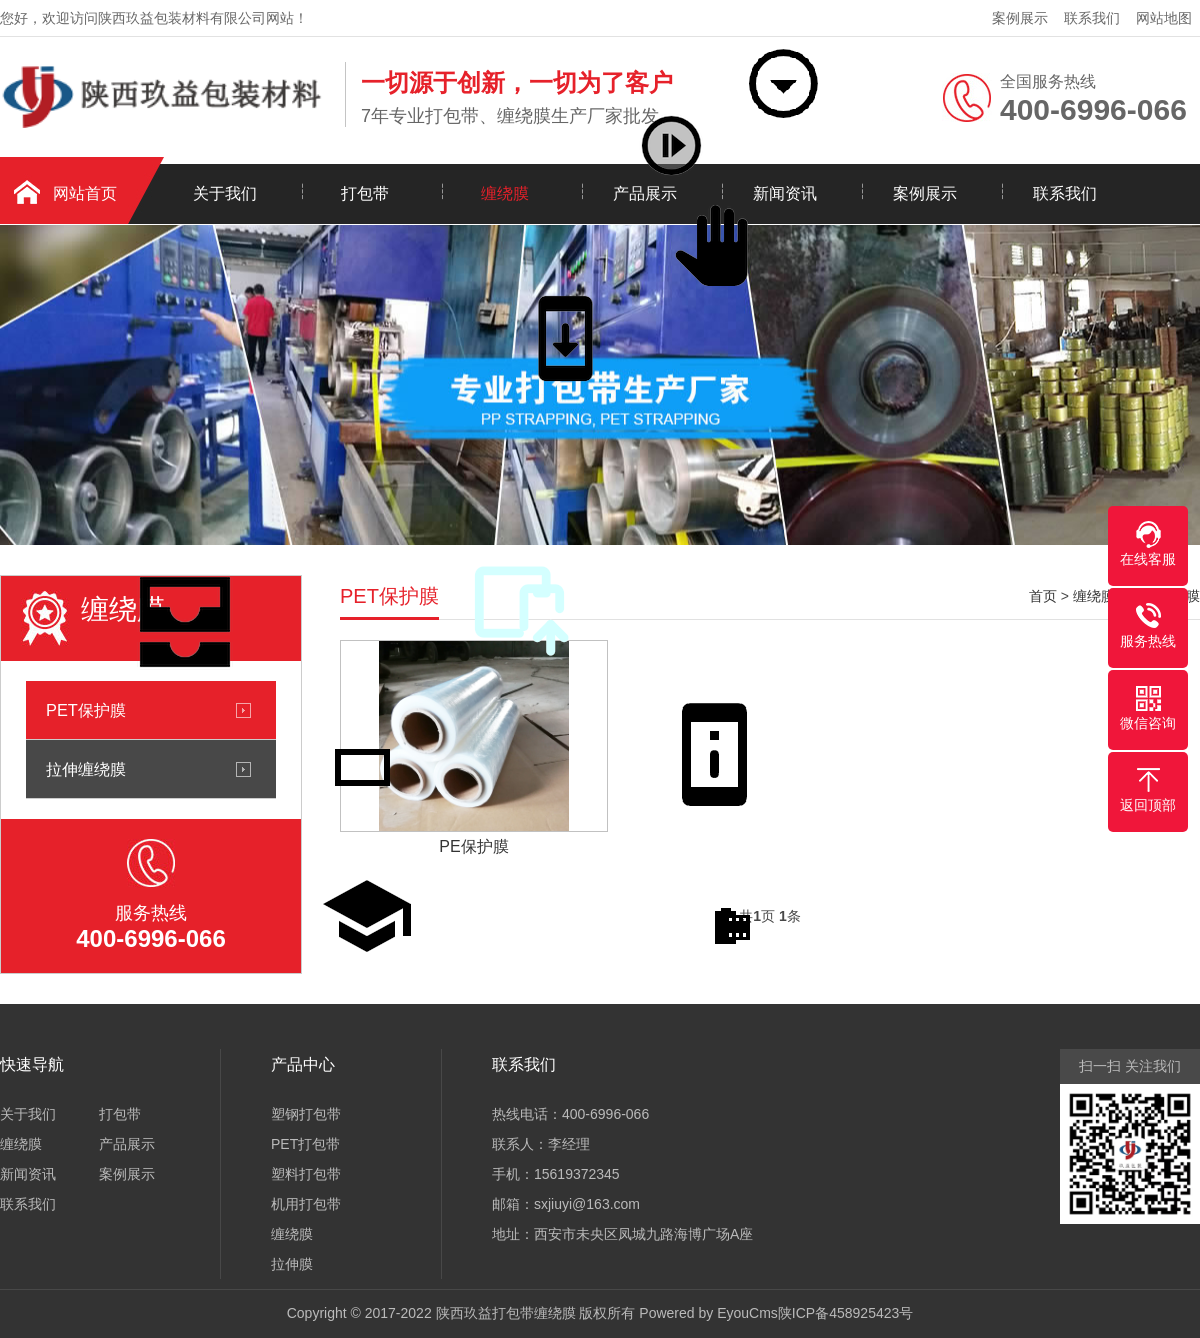 This screenshot has width=1200, height=1338. What do you see at coordinates (362, 767) in the screenshot?
I see `crop image to 16:9 aspect ratio` at bounding box center [362, 767].